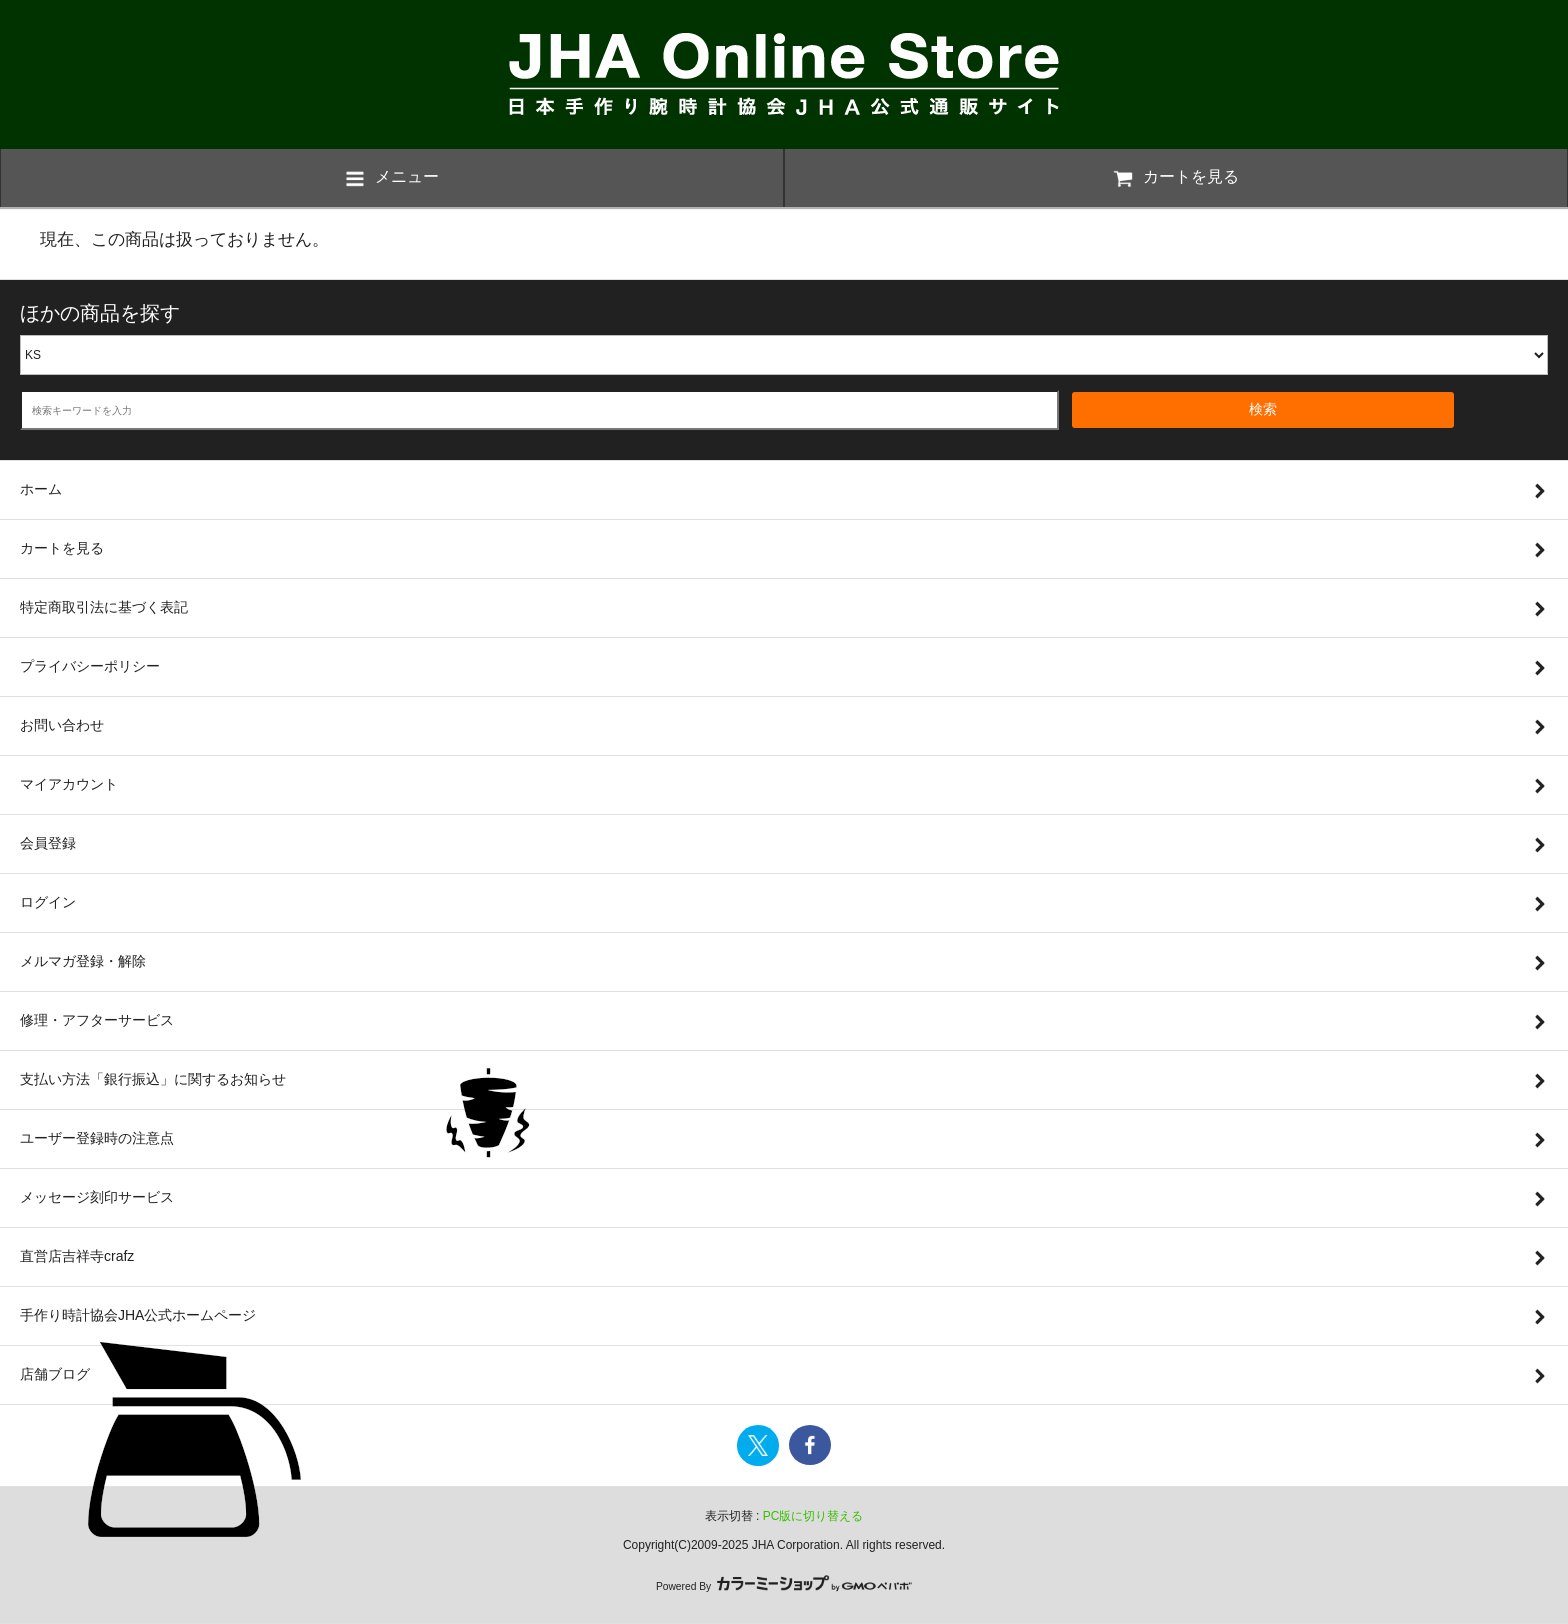 The image size is (1568, 1624). I want to click on indicates coffee is available or brewing, so click(194, 1438).